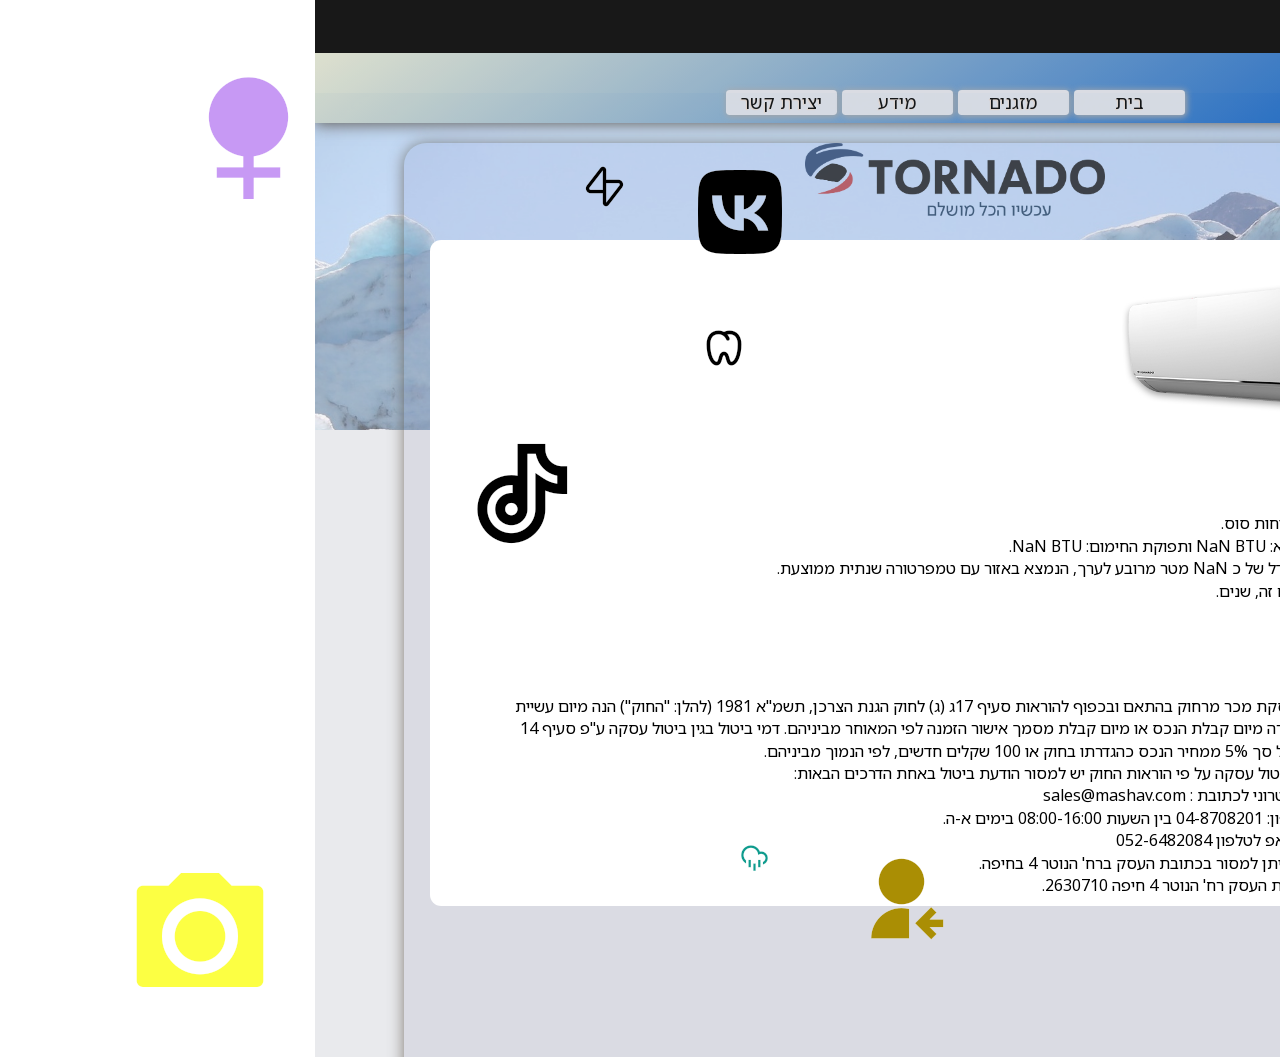 The height and width of the screenshot is (1057, 1280). Describe the element at coordinates (522, 493) in the screenshot. I see `open the tiktok app` at that location.